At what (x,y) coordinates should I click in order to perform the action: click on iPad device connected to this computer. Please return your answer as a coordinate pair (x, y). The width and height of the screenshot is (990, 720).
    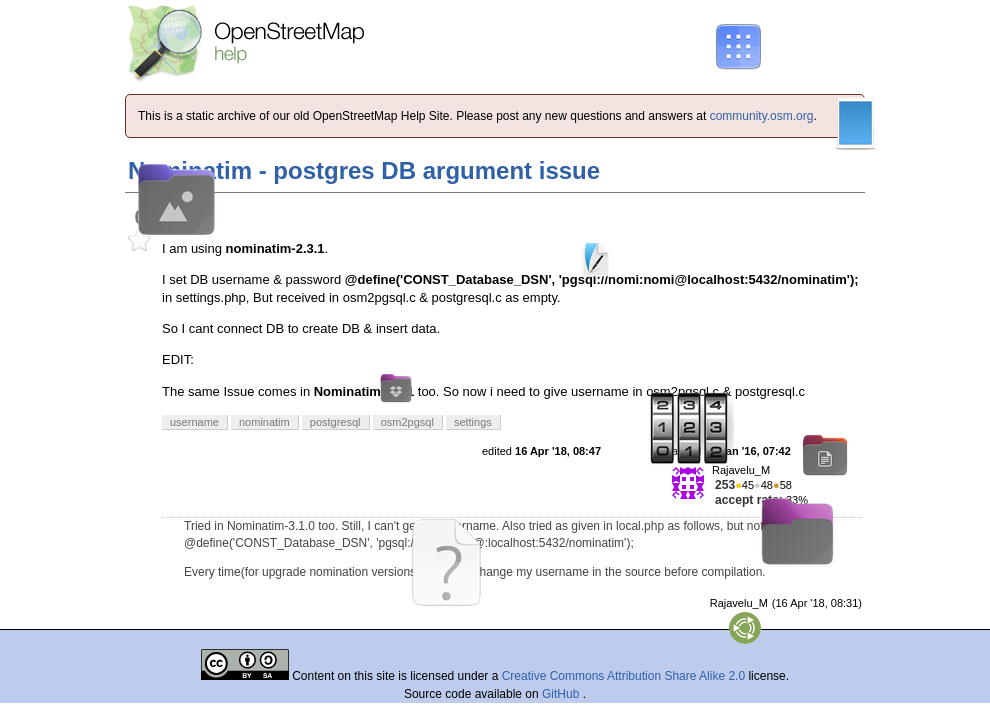
    Looking at the image, I should click on (855, 123).